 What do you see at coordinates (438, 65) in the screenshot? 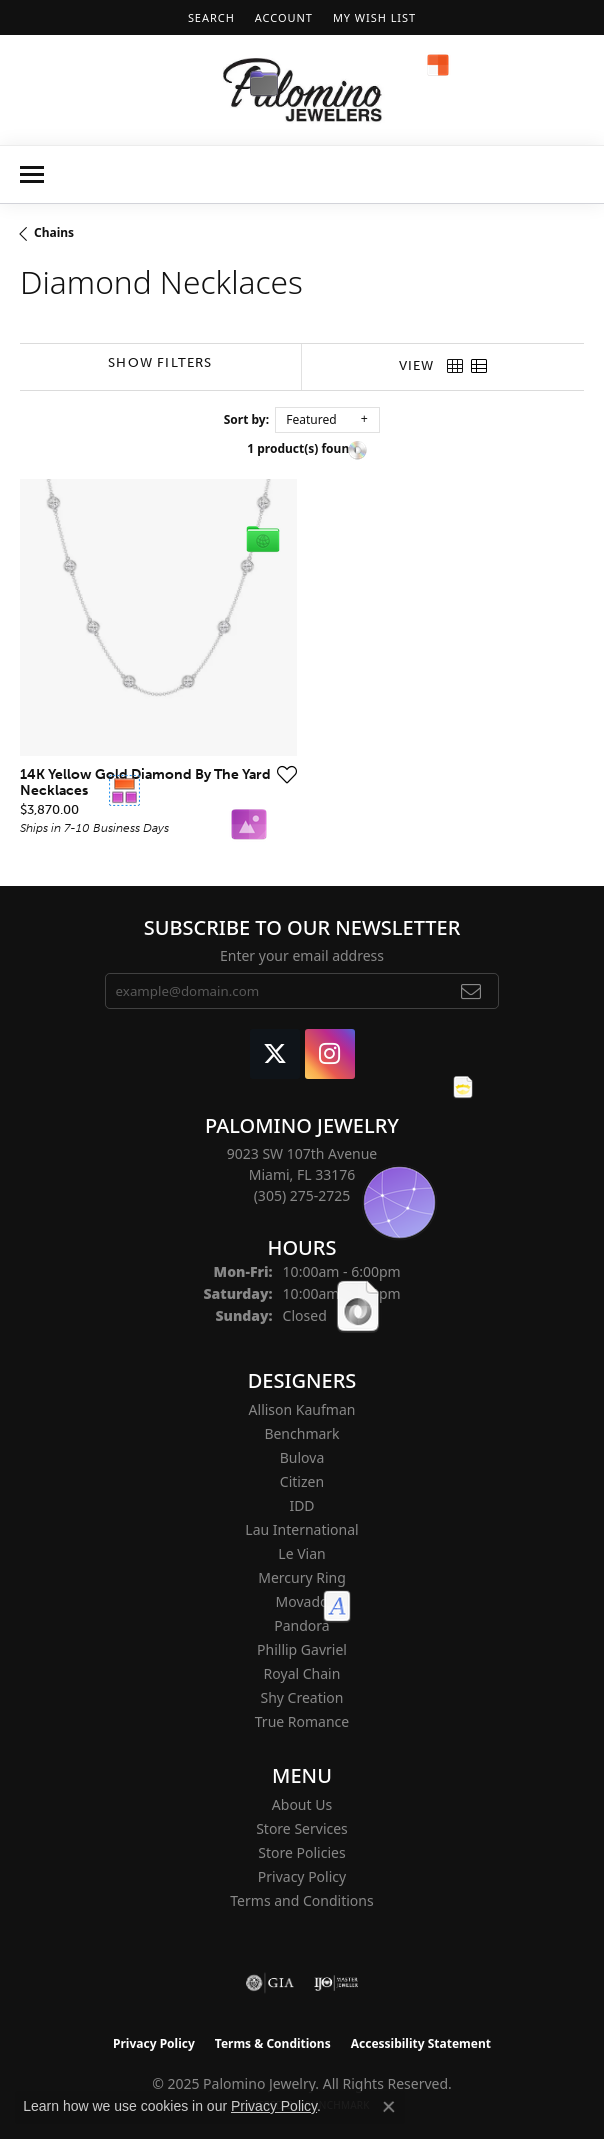
I see `switch to the bottom-left workspace` at bounding box center [438, 65].